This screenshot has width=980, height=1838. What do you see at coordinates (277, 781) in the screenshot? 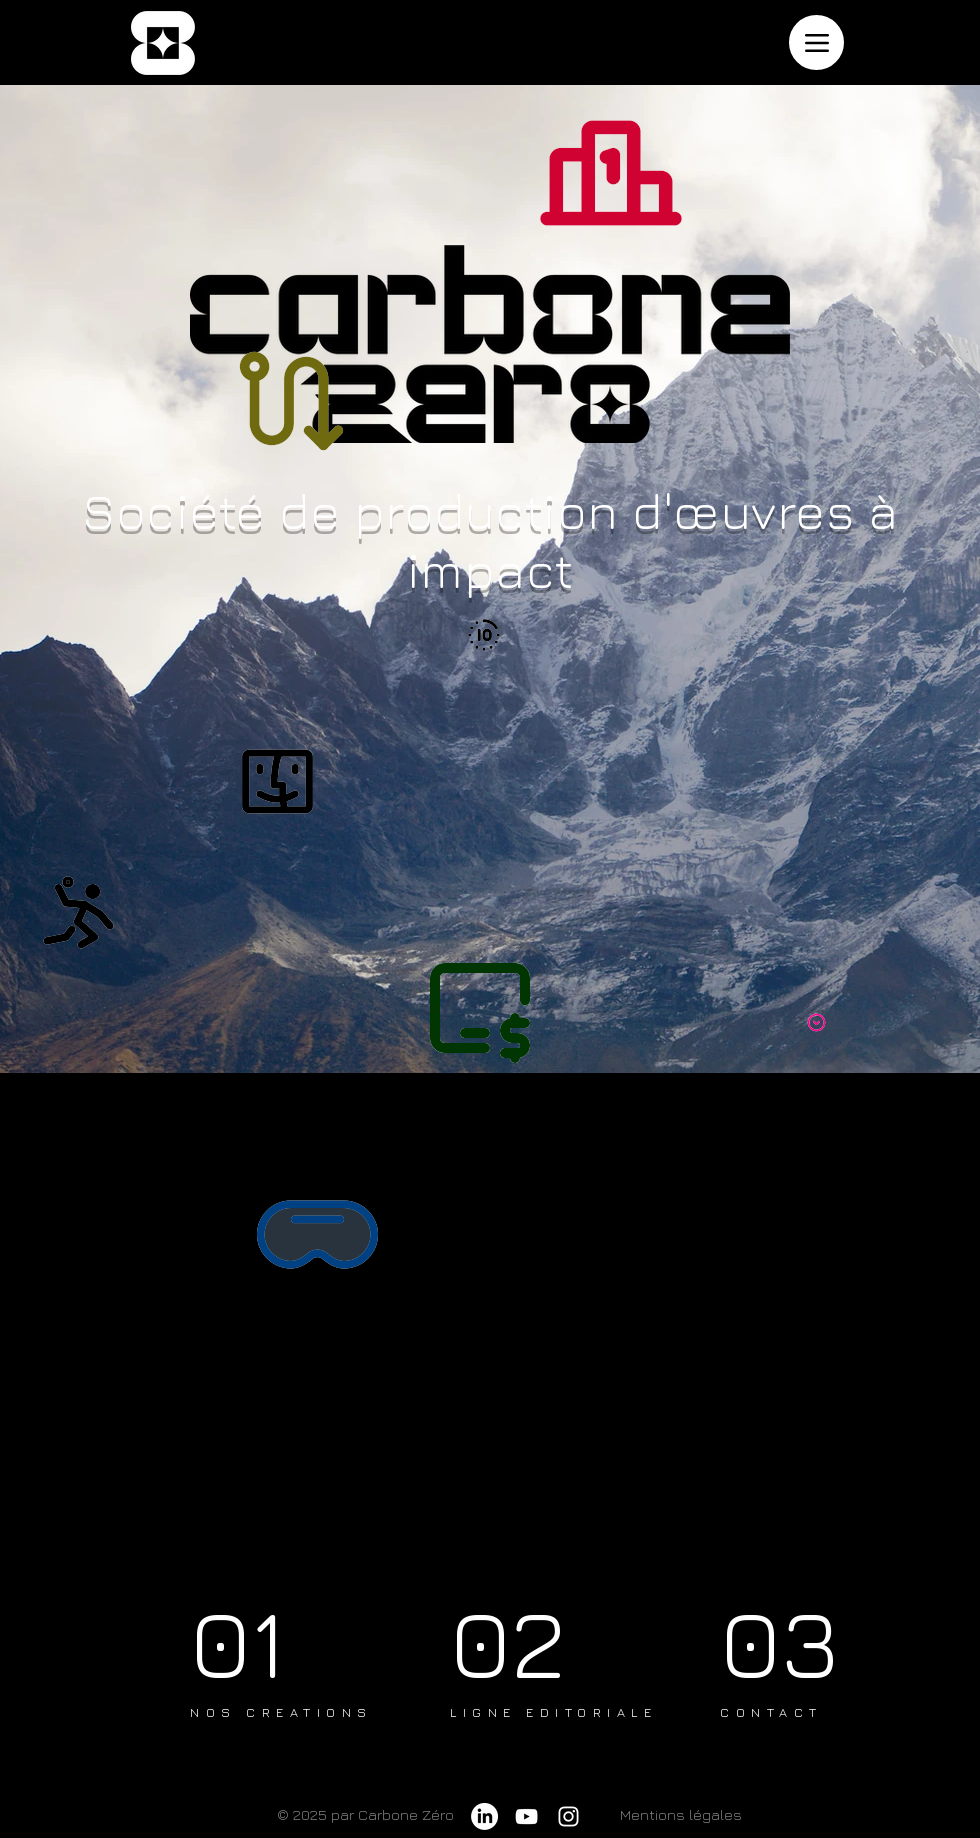
I see `open finder app on mac` at bounding box center [277, 781].